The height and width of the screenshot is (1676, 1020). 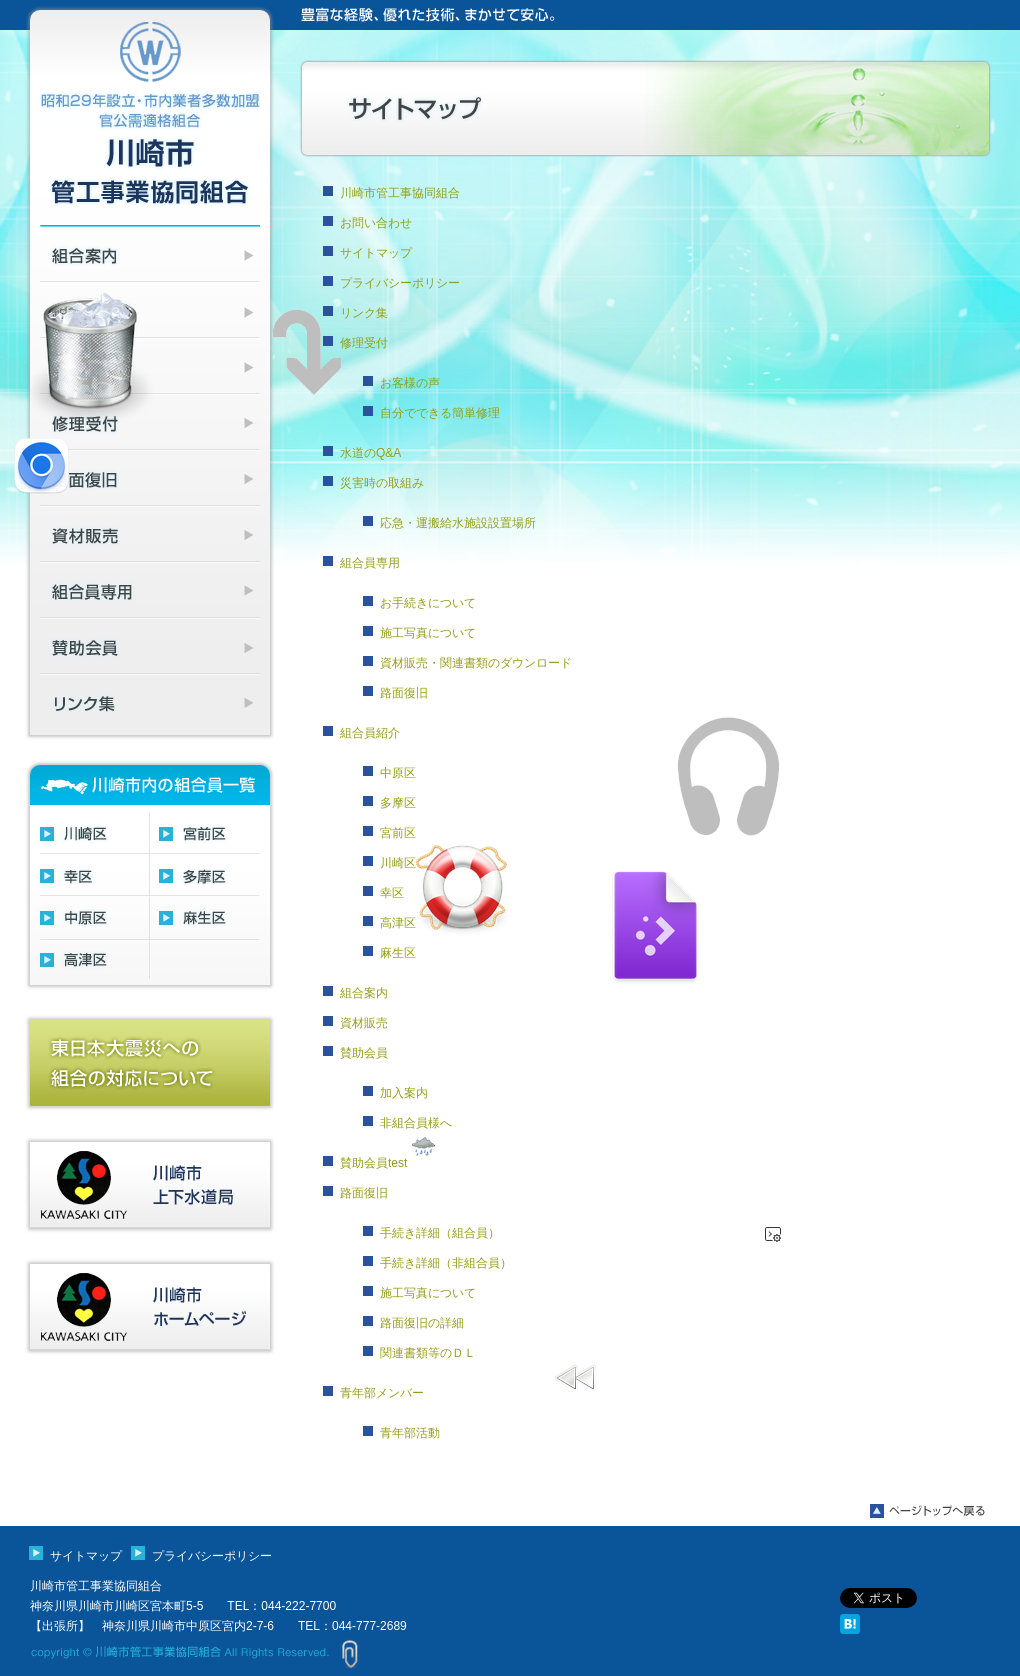 I want to click on plasma application file type indicator, so click(x=655, y=927).